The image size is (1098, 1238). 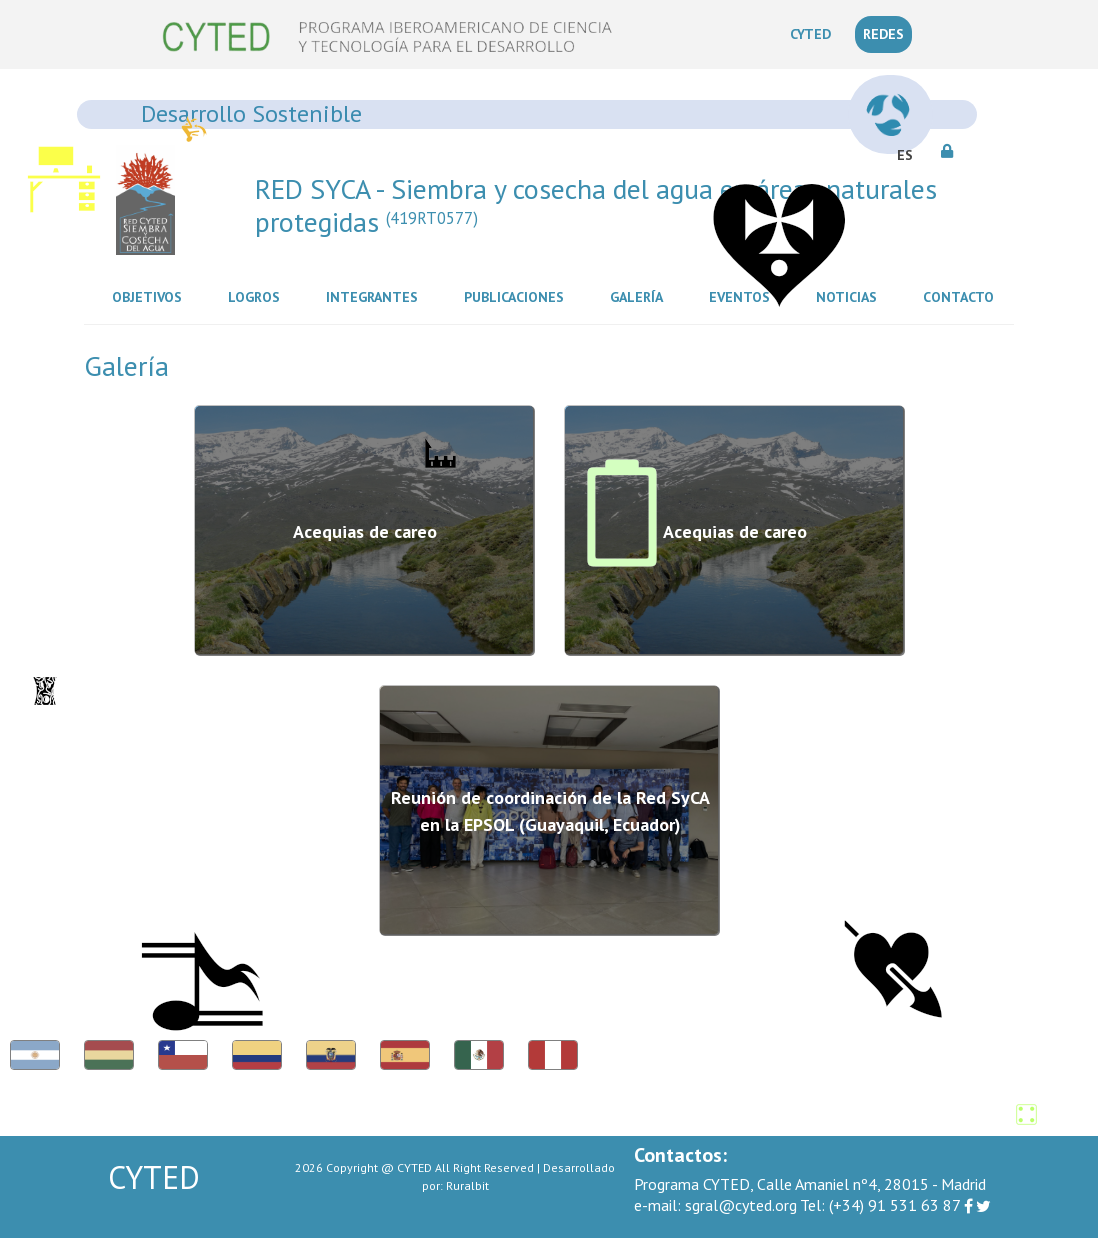 I want to click on indicates empty battery status, so click(x=622, y=513).